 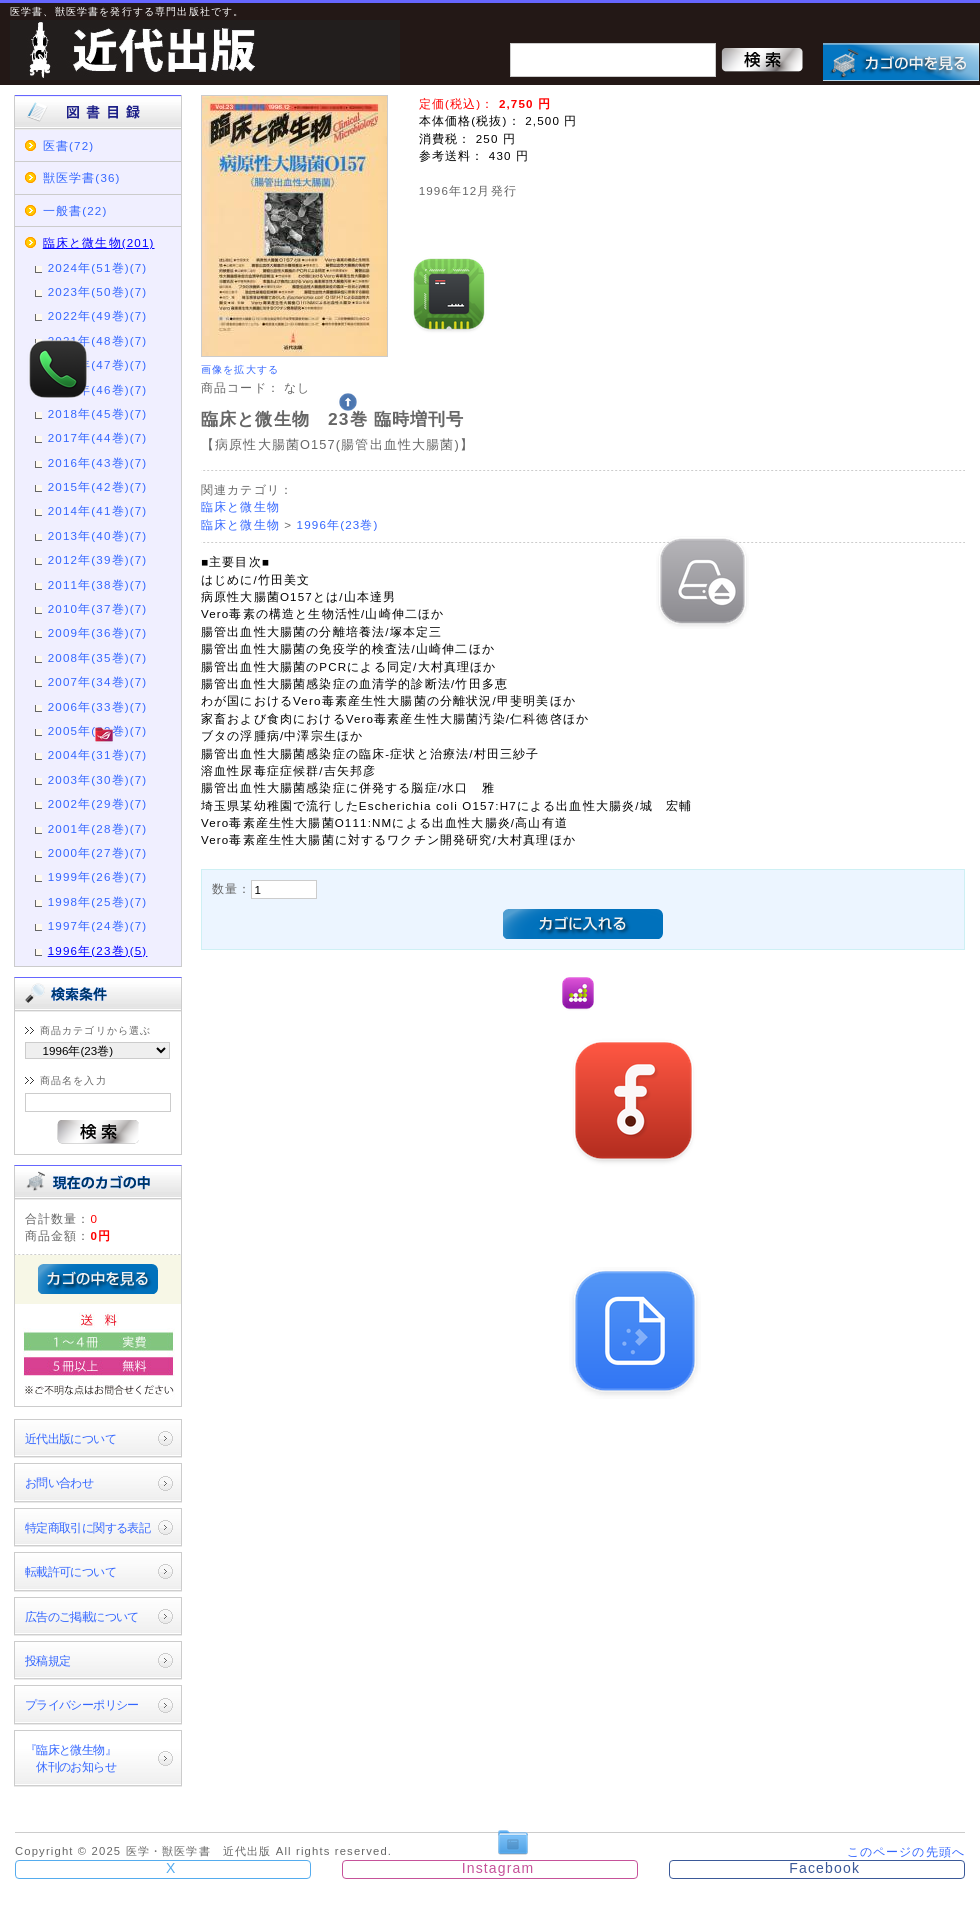 I want to click on open the phone app to make or receive calls, so click(x=58, y=369).